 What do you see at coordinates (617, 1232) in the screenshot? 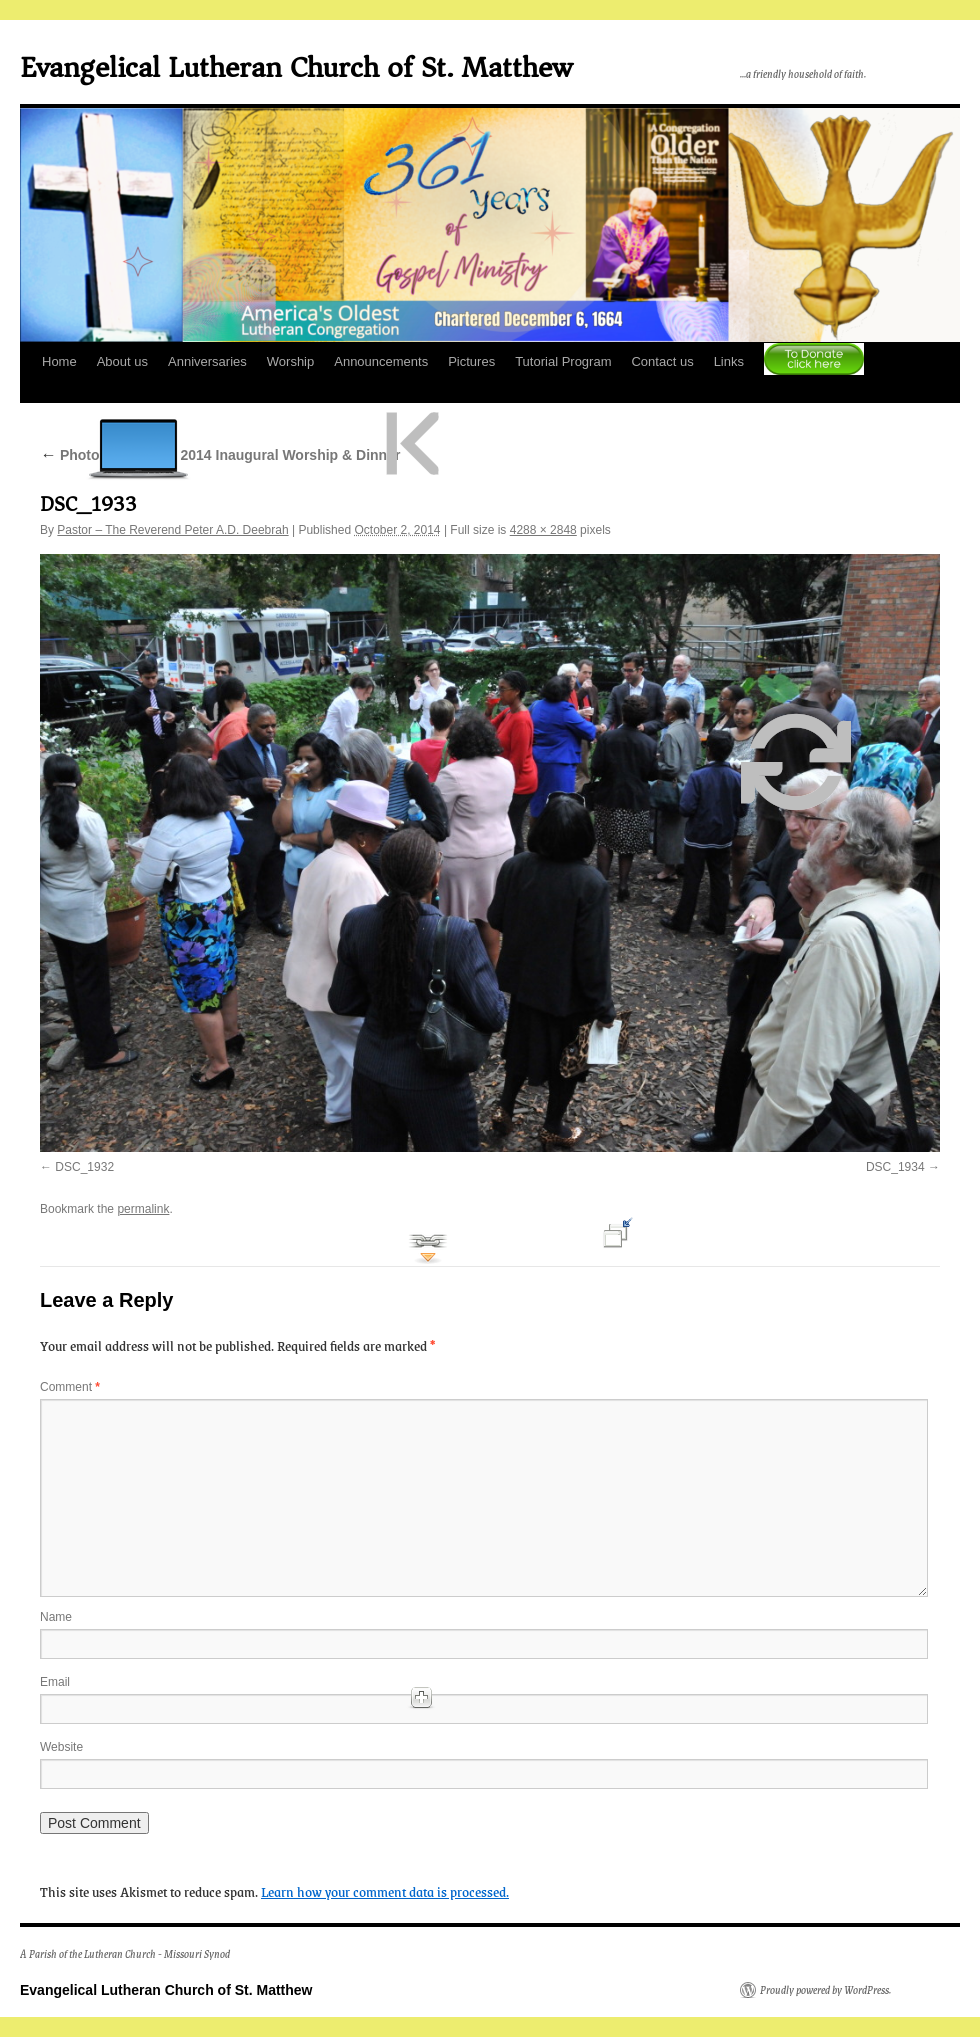
I see `restore window to previous size` at bounding box center [617, 1232].